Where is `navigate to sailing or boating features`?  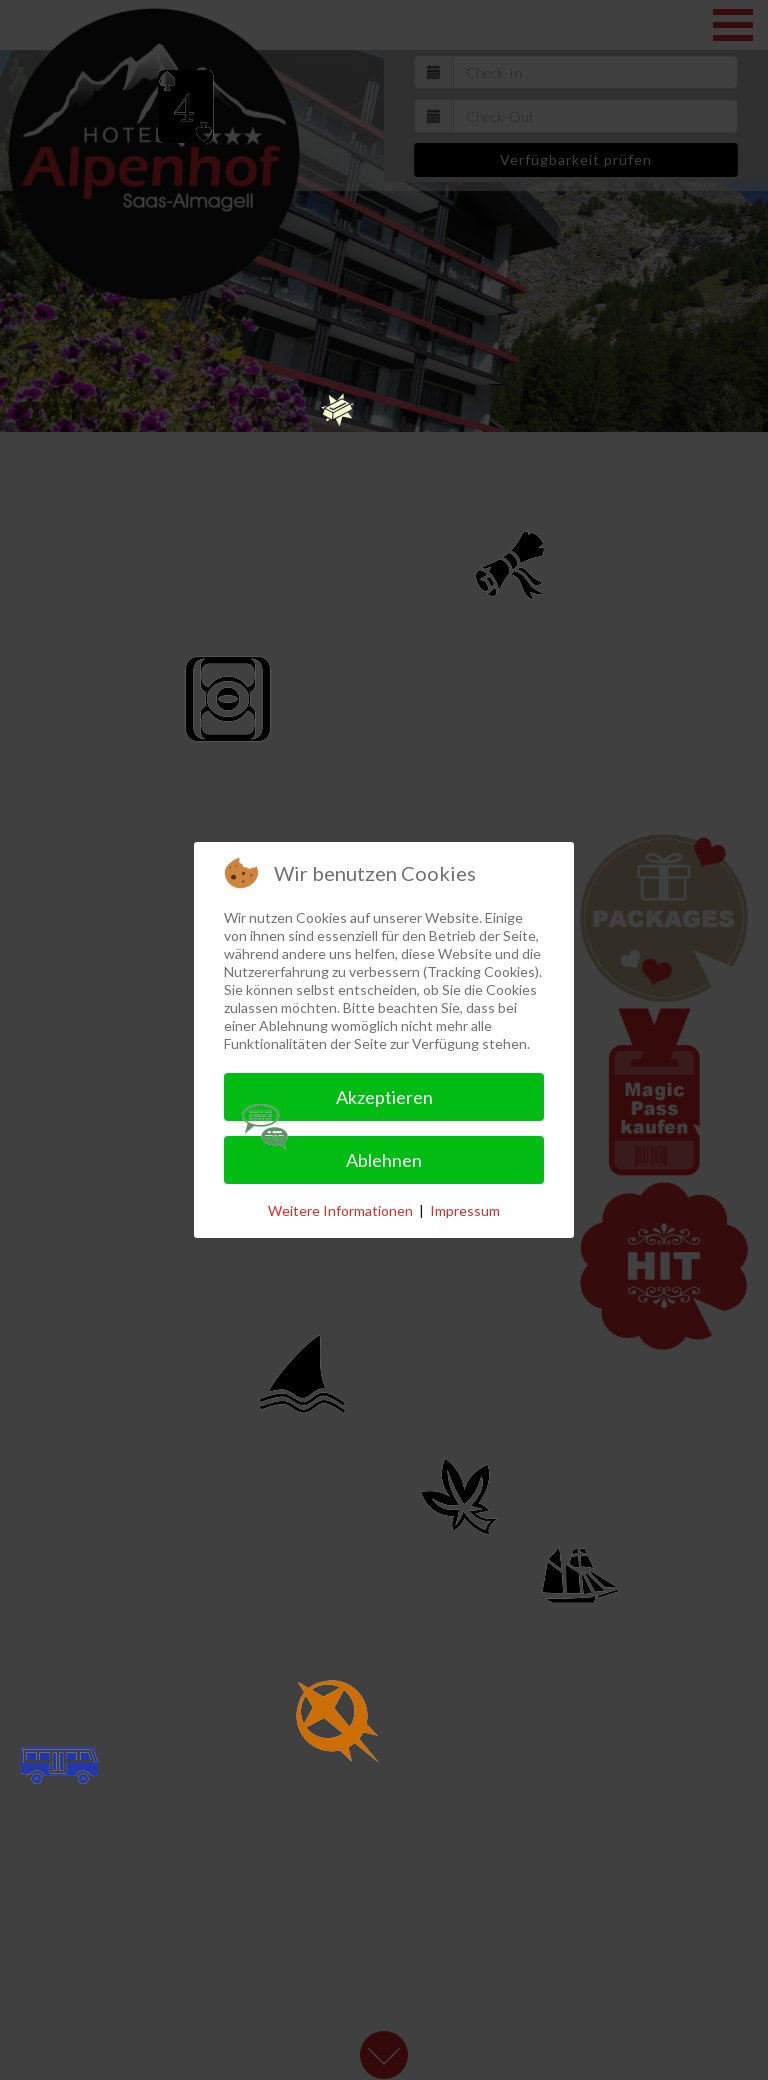
navigate to sailing or boating features is located at coordinates (580, 1575).